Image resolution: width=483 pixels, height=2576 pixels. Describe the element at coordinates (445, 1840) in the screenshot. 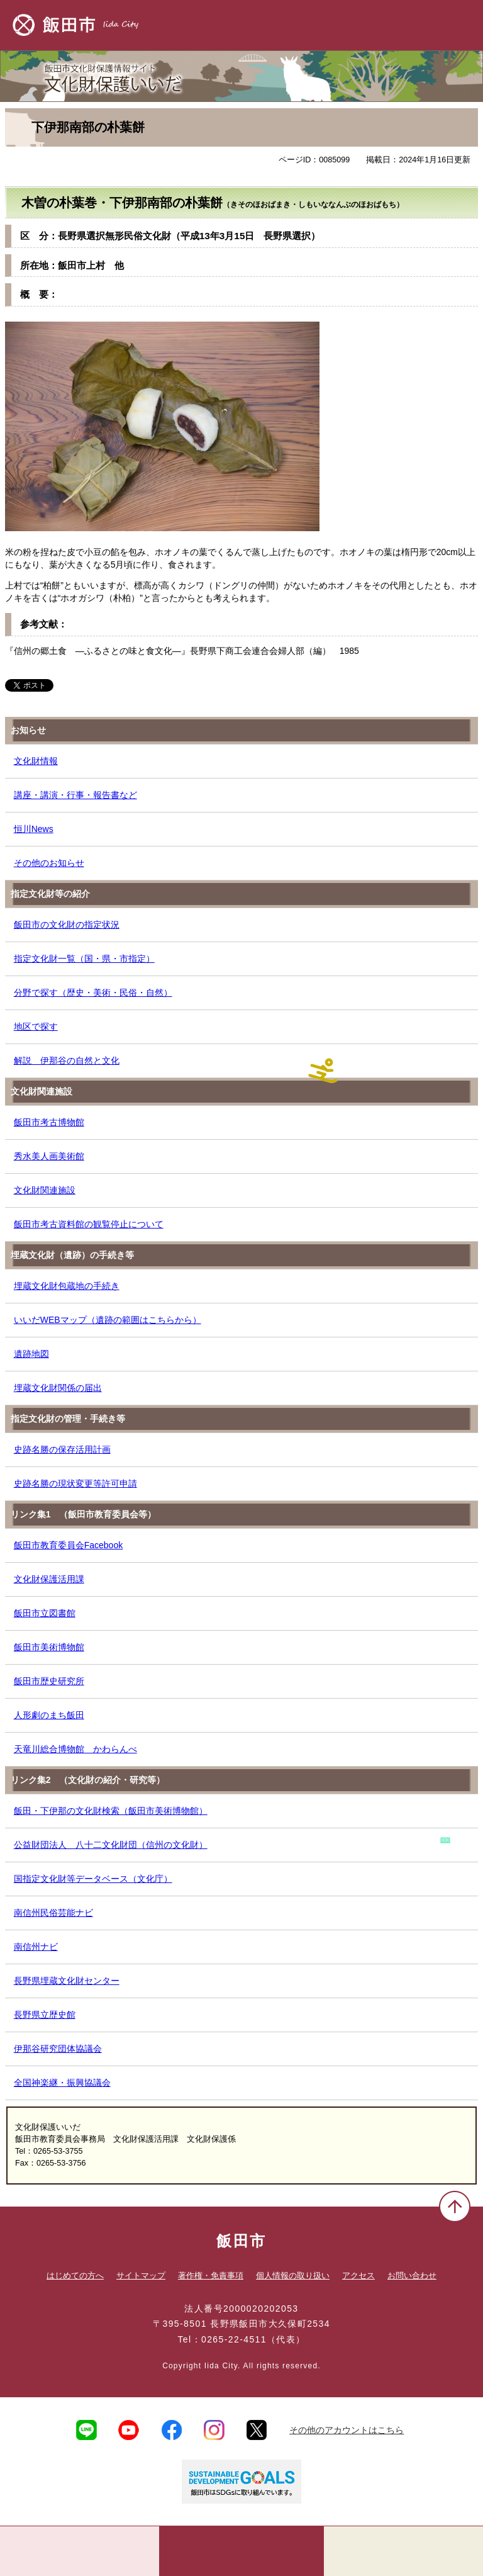

I see `view system memory or RAM usage` at that location.